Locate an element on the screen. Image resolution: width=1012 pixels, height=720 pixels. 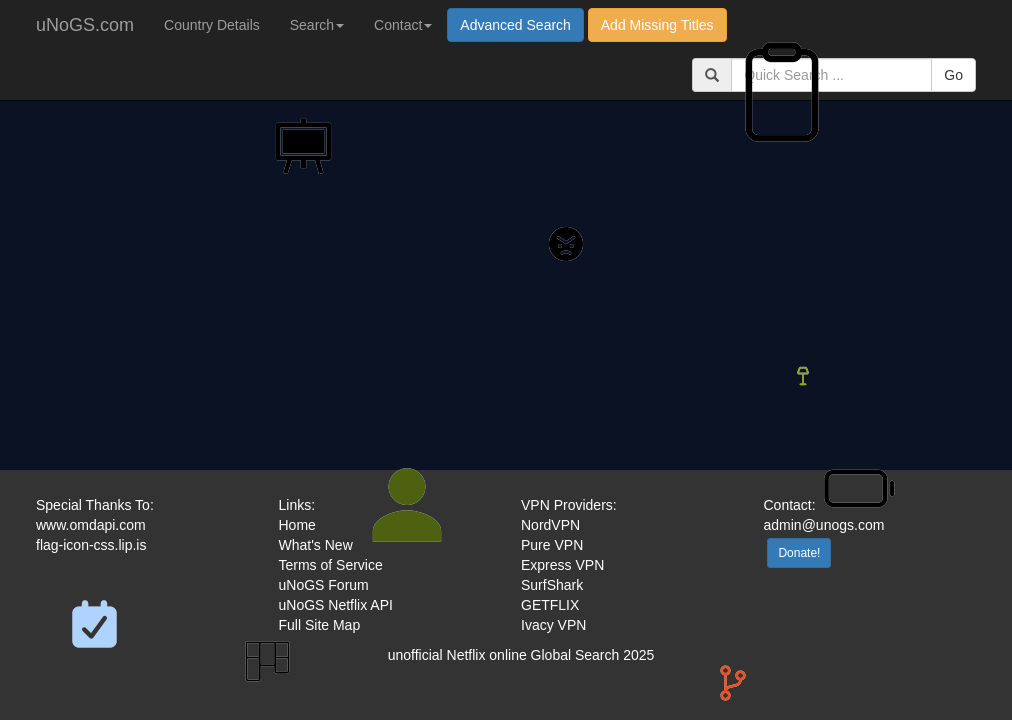
open presentation or slideshow mode is located at coordinates (303, 146).